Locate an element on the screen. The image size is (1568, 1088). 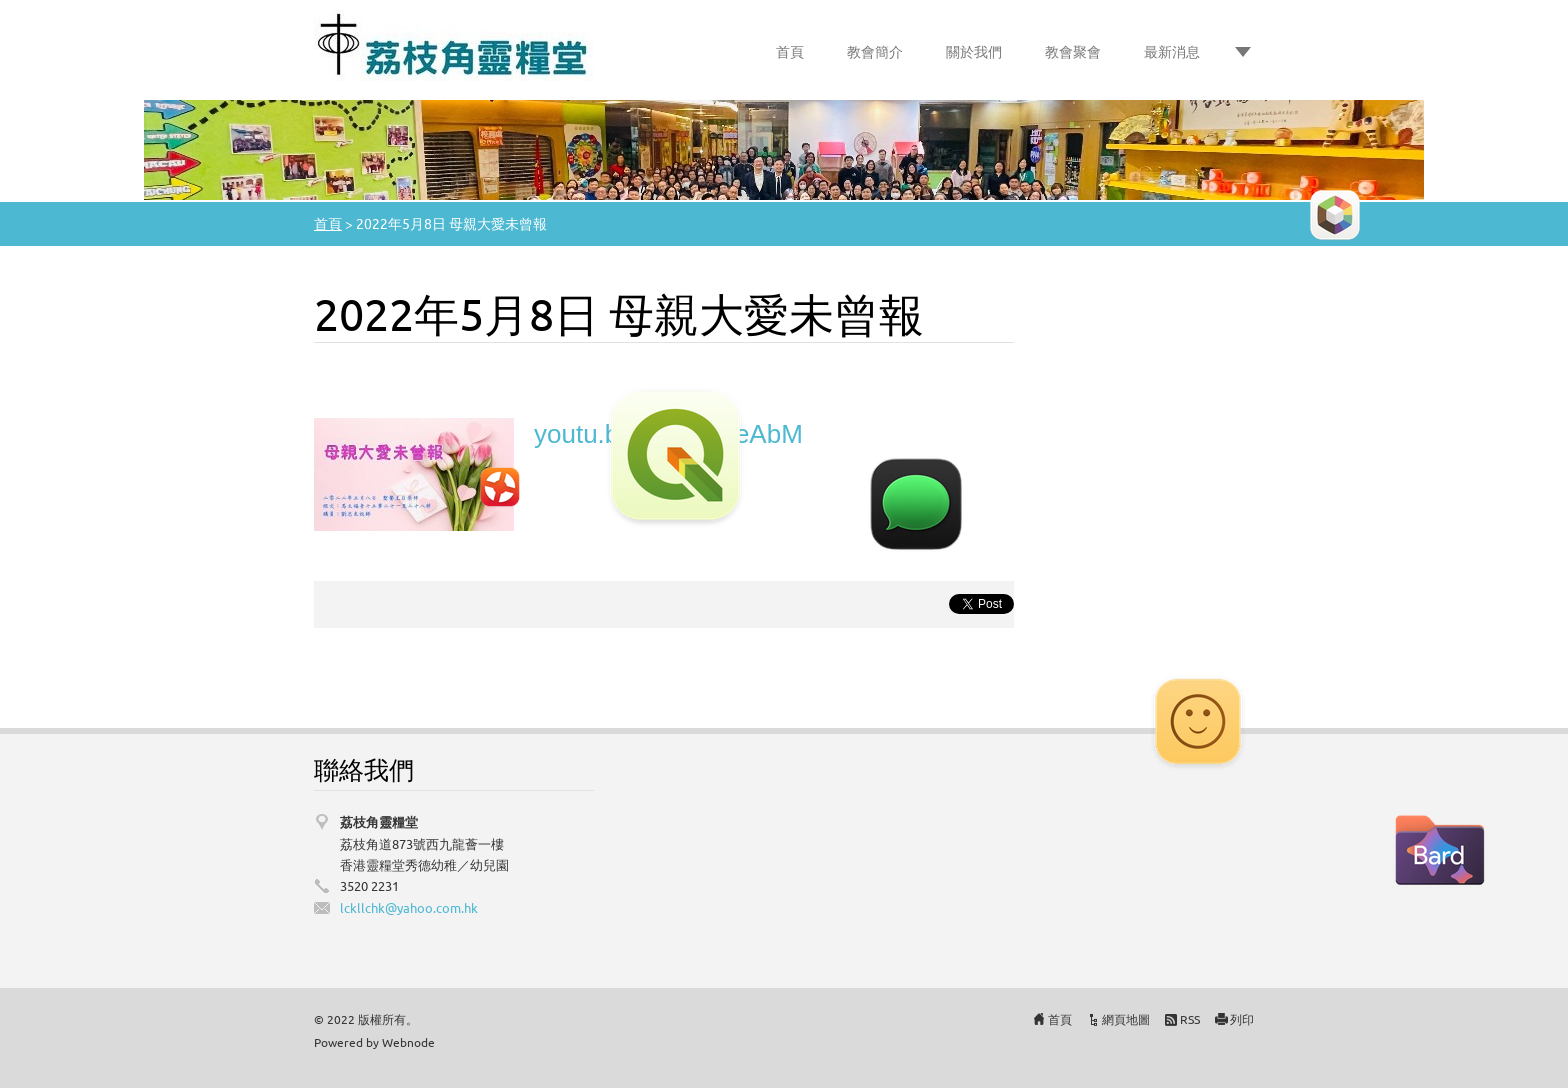
launch Team Fortress 2 is located at coordinates (500, 487).